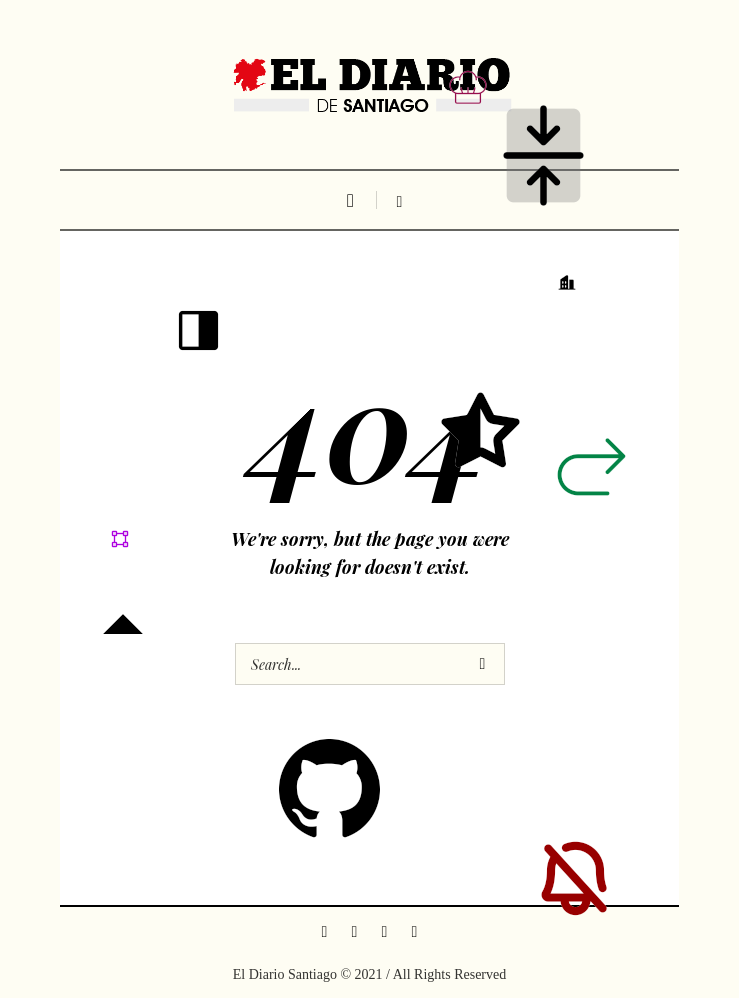 The image size is (739, 998). I want to click on redo or repeat the last action, so click(591, 469).